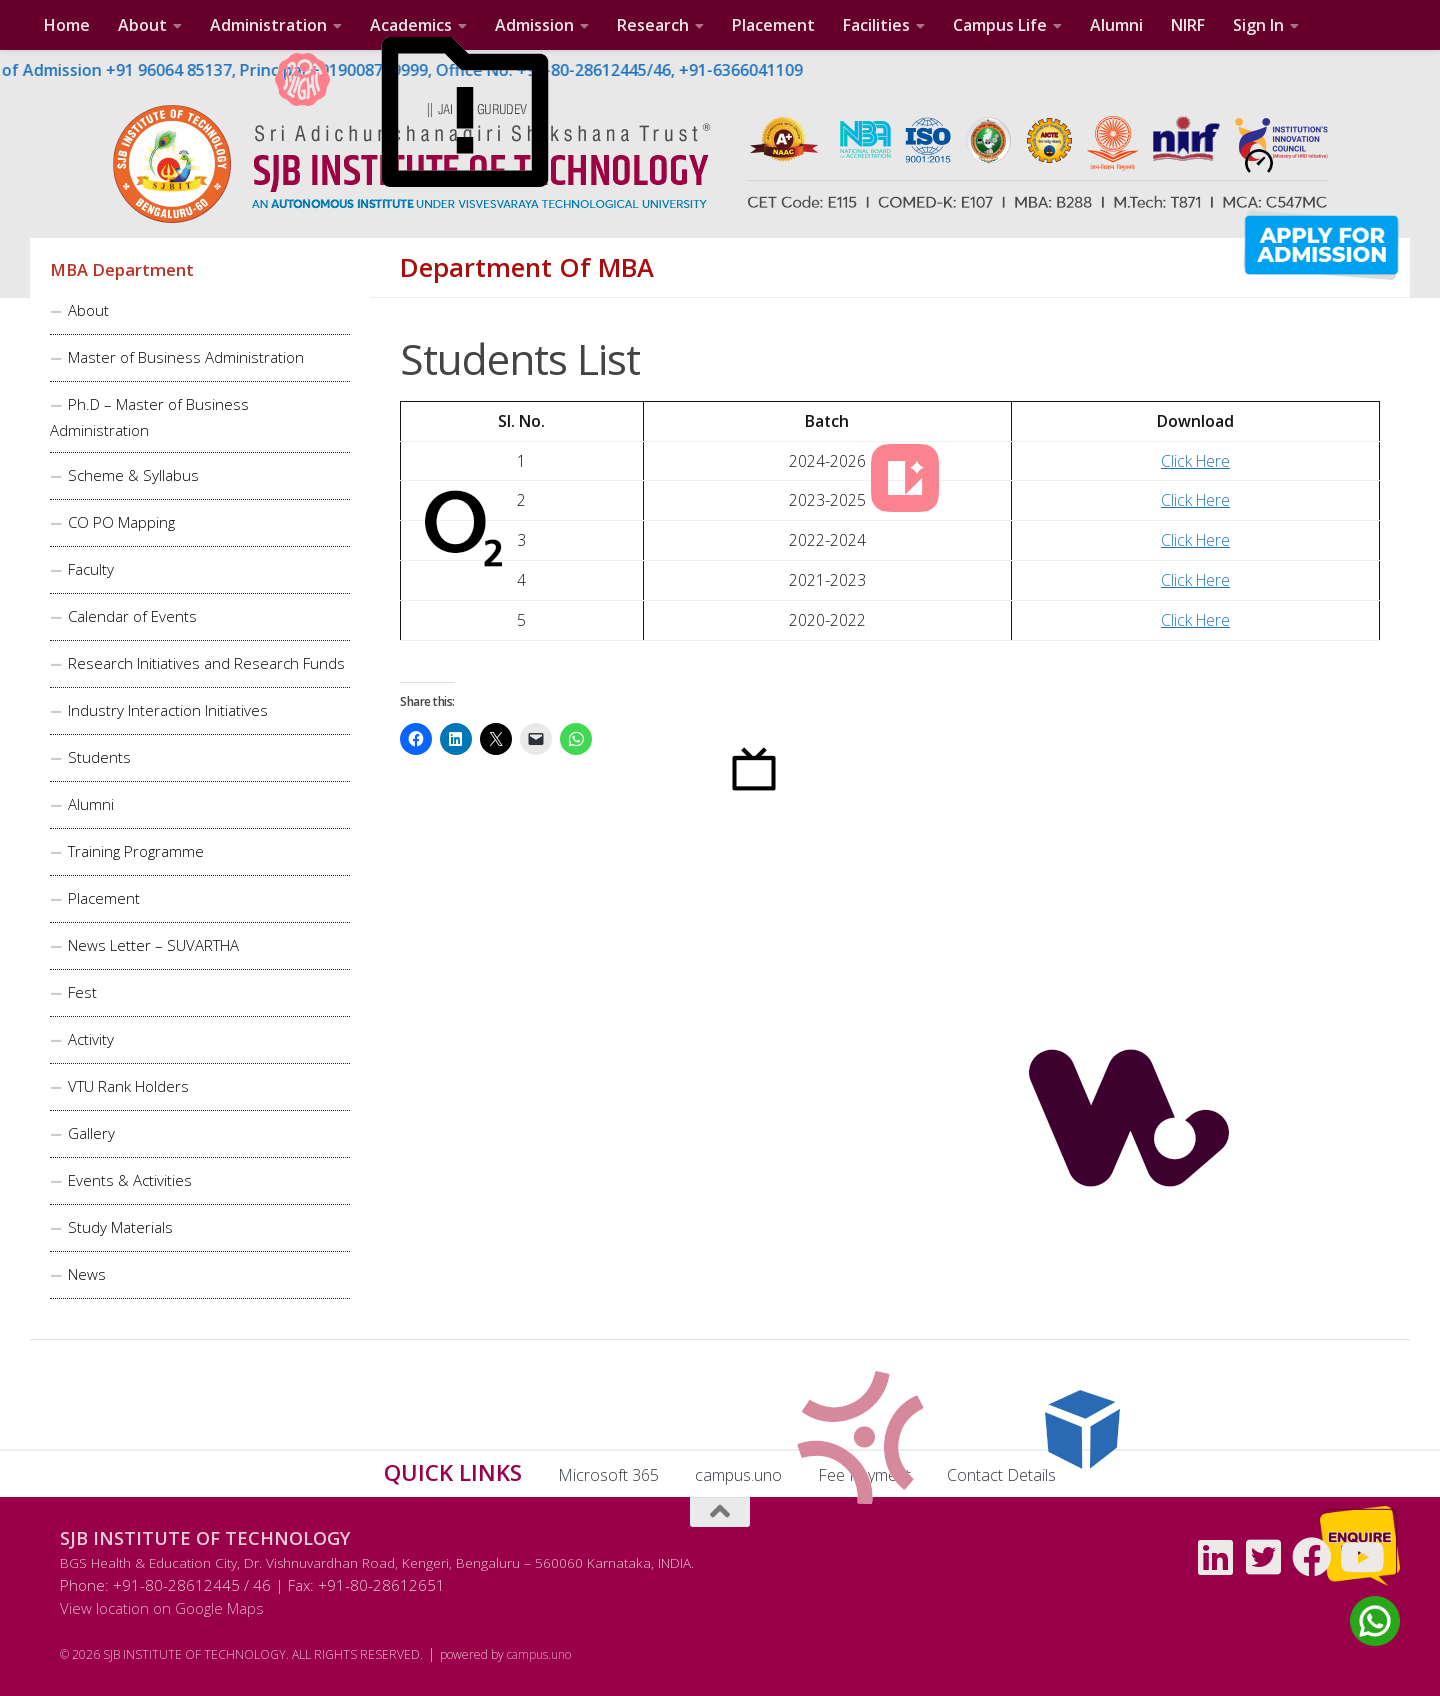 The image size is (1440, 1696). What do you see at coordinates (465, 112) in the screenshot?
I see `folder contains items that need attention` at bounding box center [465, 112].